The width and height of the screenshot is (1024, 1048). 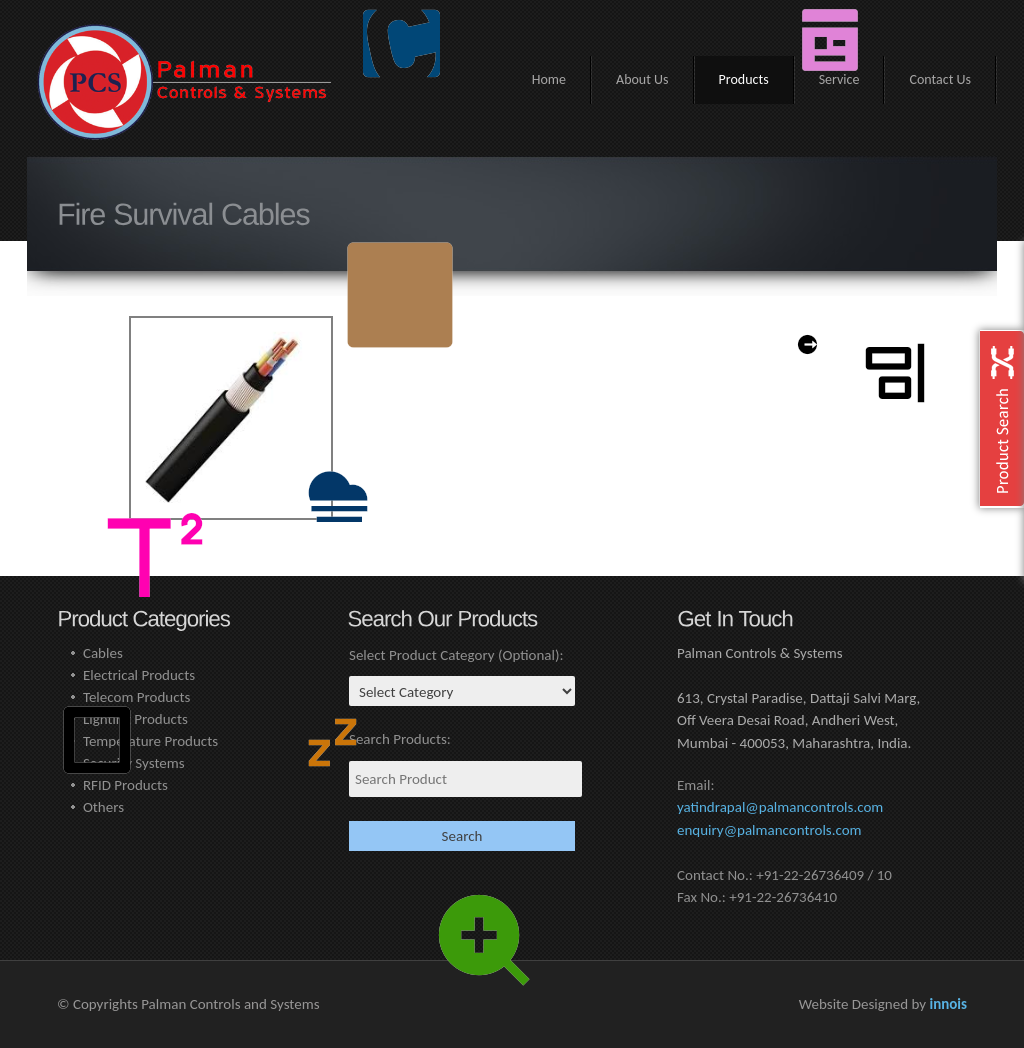 I want to click on align selected items to the right edge, so click(x=895, y=373).